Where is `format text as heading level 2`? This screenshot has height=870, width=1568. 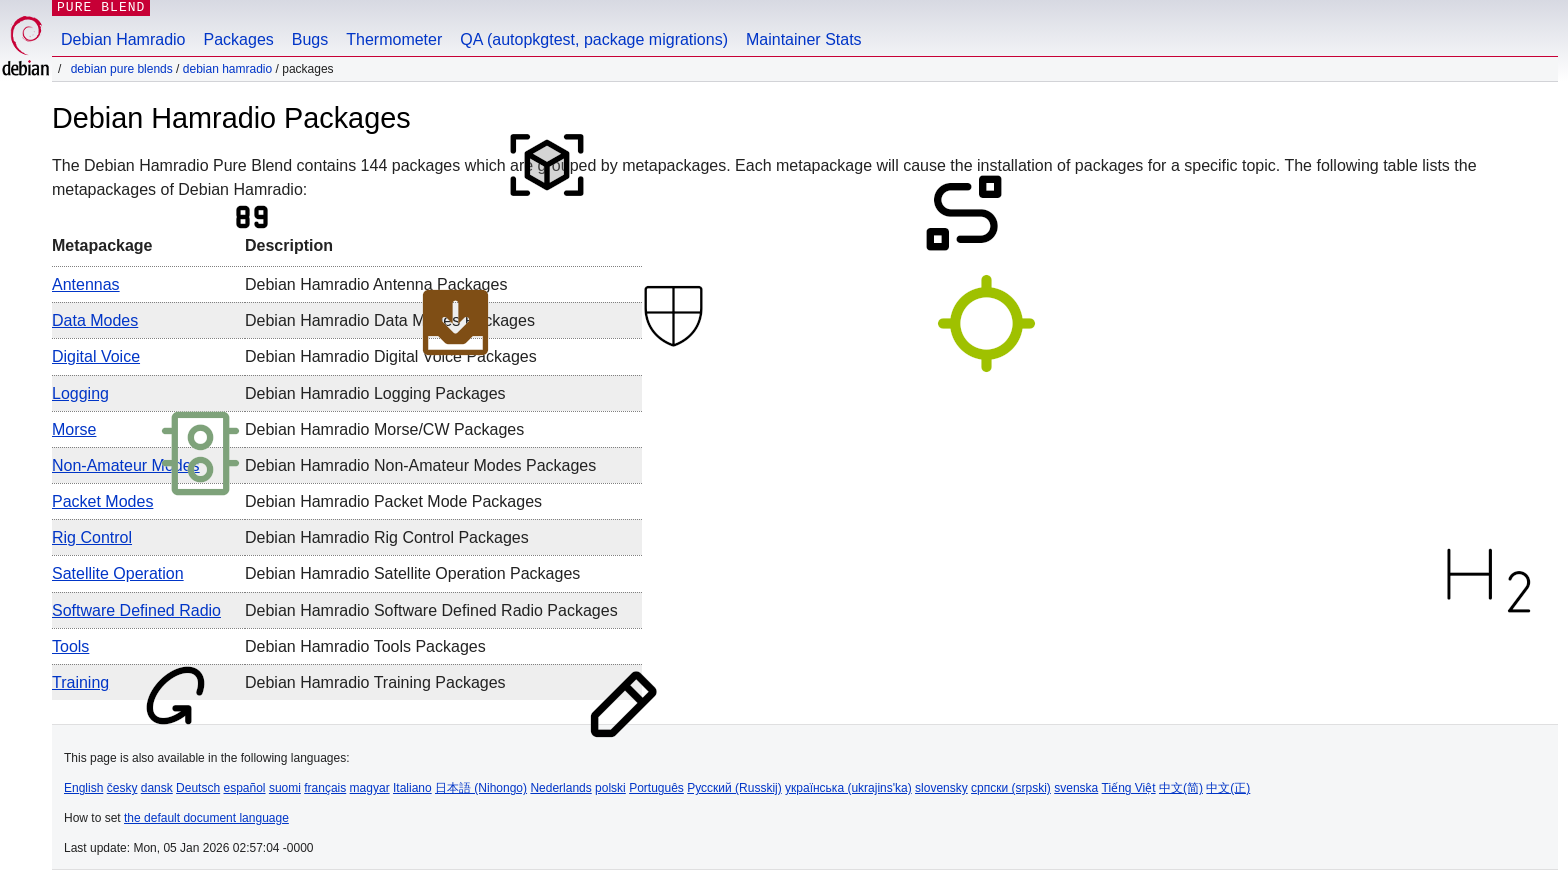
format text as heading level 2 is located at coordinates (1484, 579).